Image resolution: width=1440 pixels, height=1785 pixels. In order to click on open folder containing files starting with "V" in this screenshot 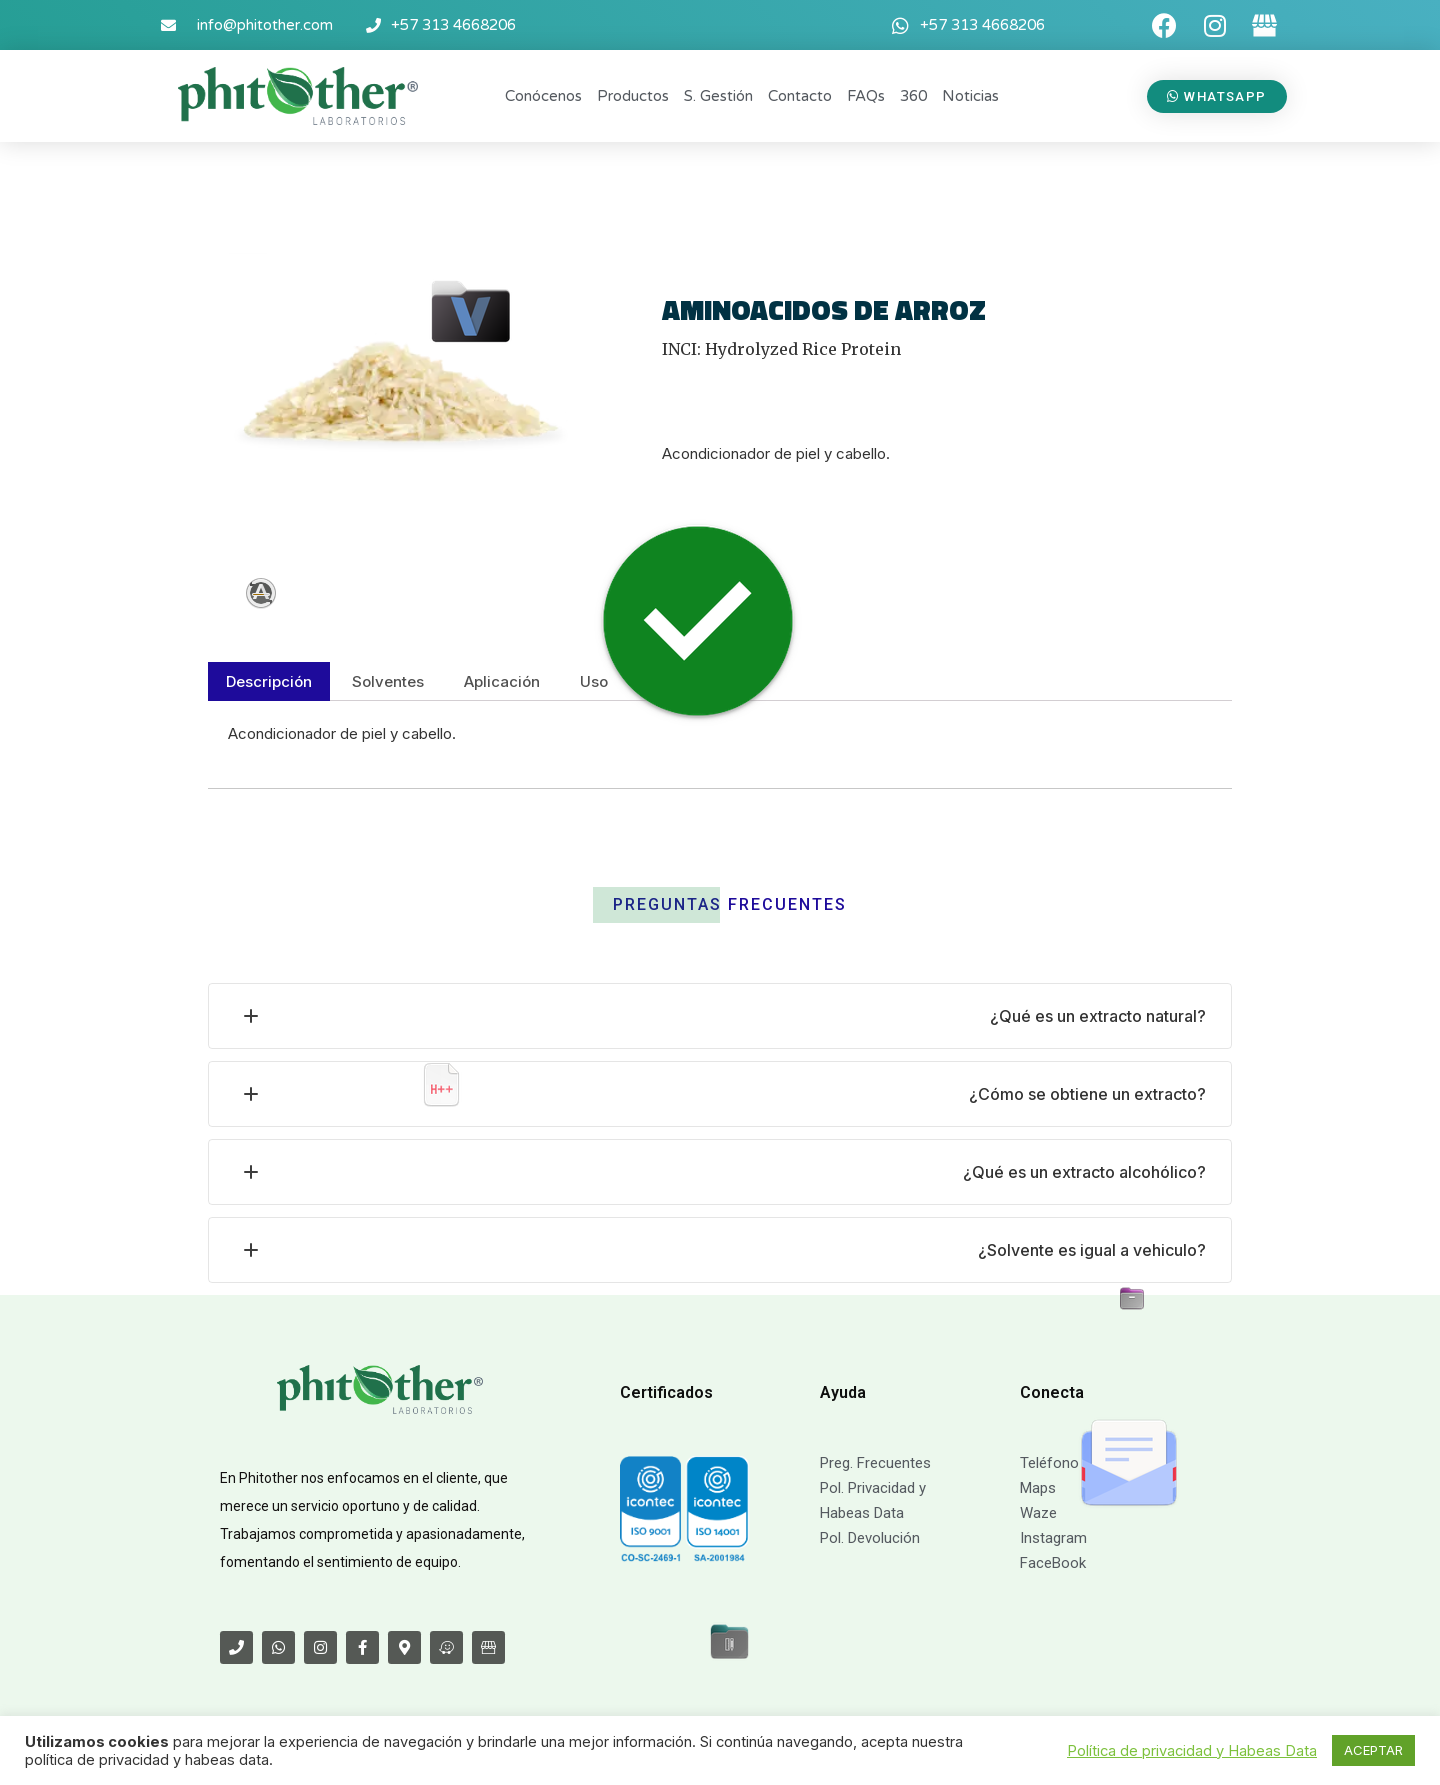, I will do `click(470, 313)`.